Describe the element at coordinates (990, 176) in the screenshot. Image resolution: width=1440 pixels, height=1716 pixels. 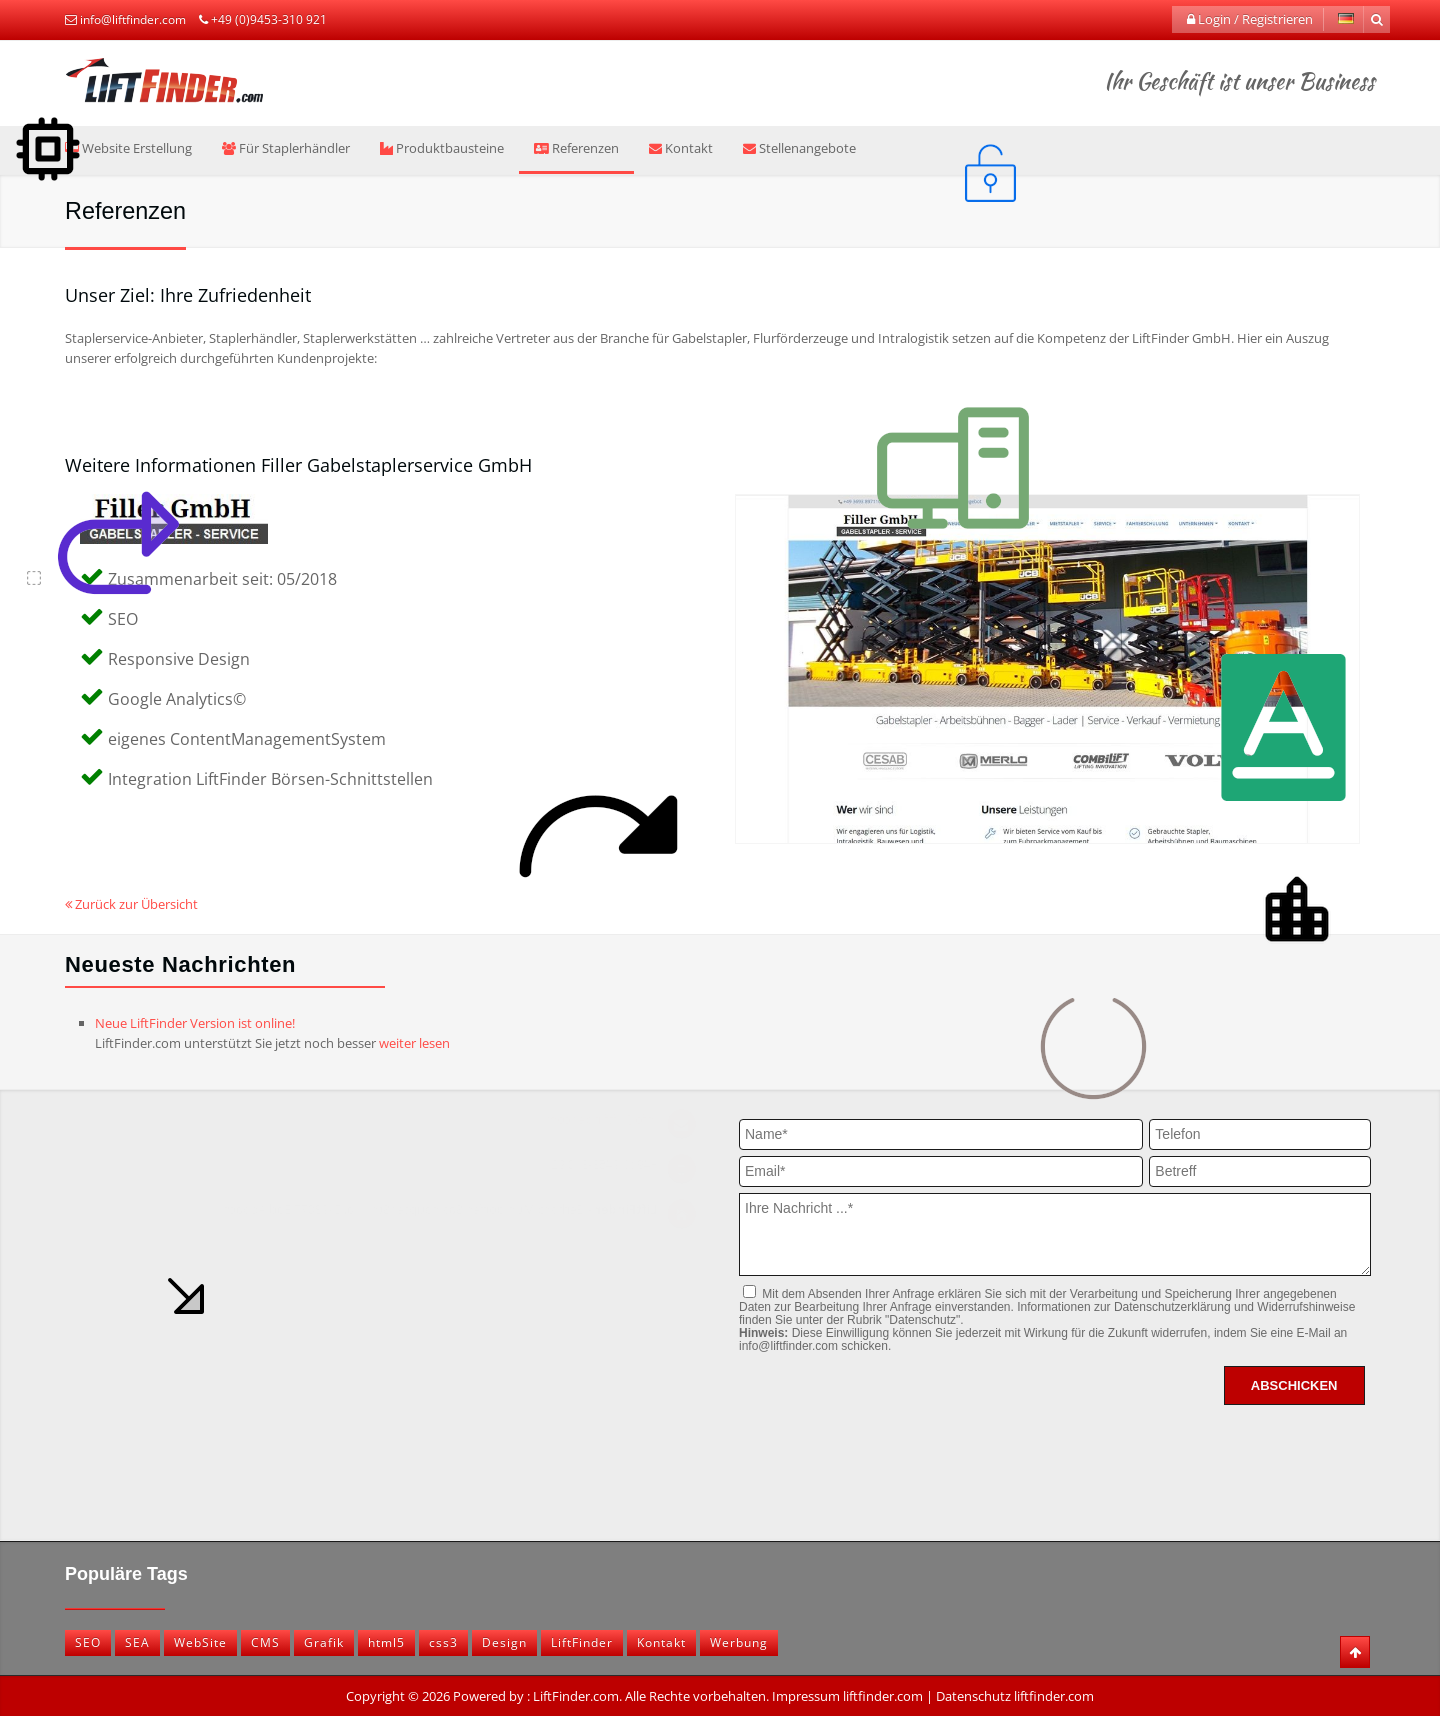
I see `unlocked or unsecured state` at that location.